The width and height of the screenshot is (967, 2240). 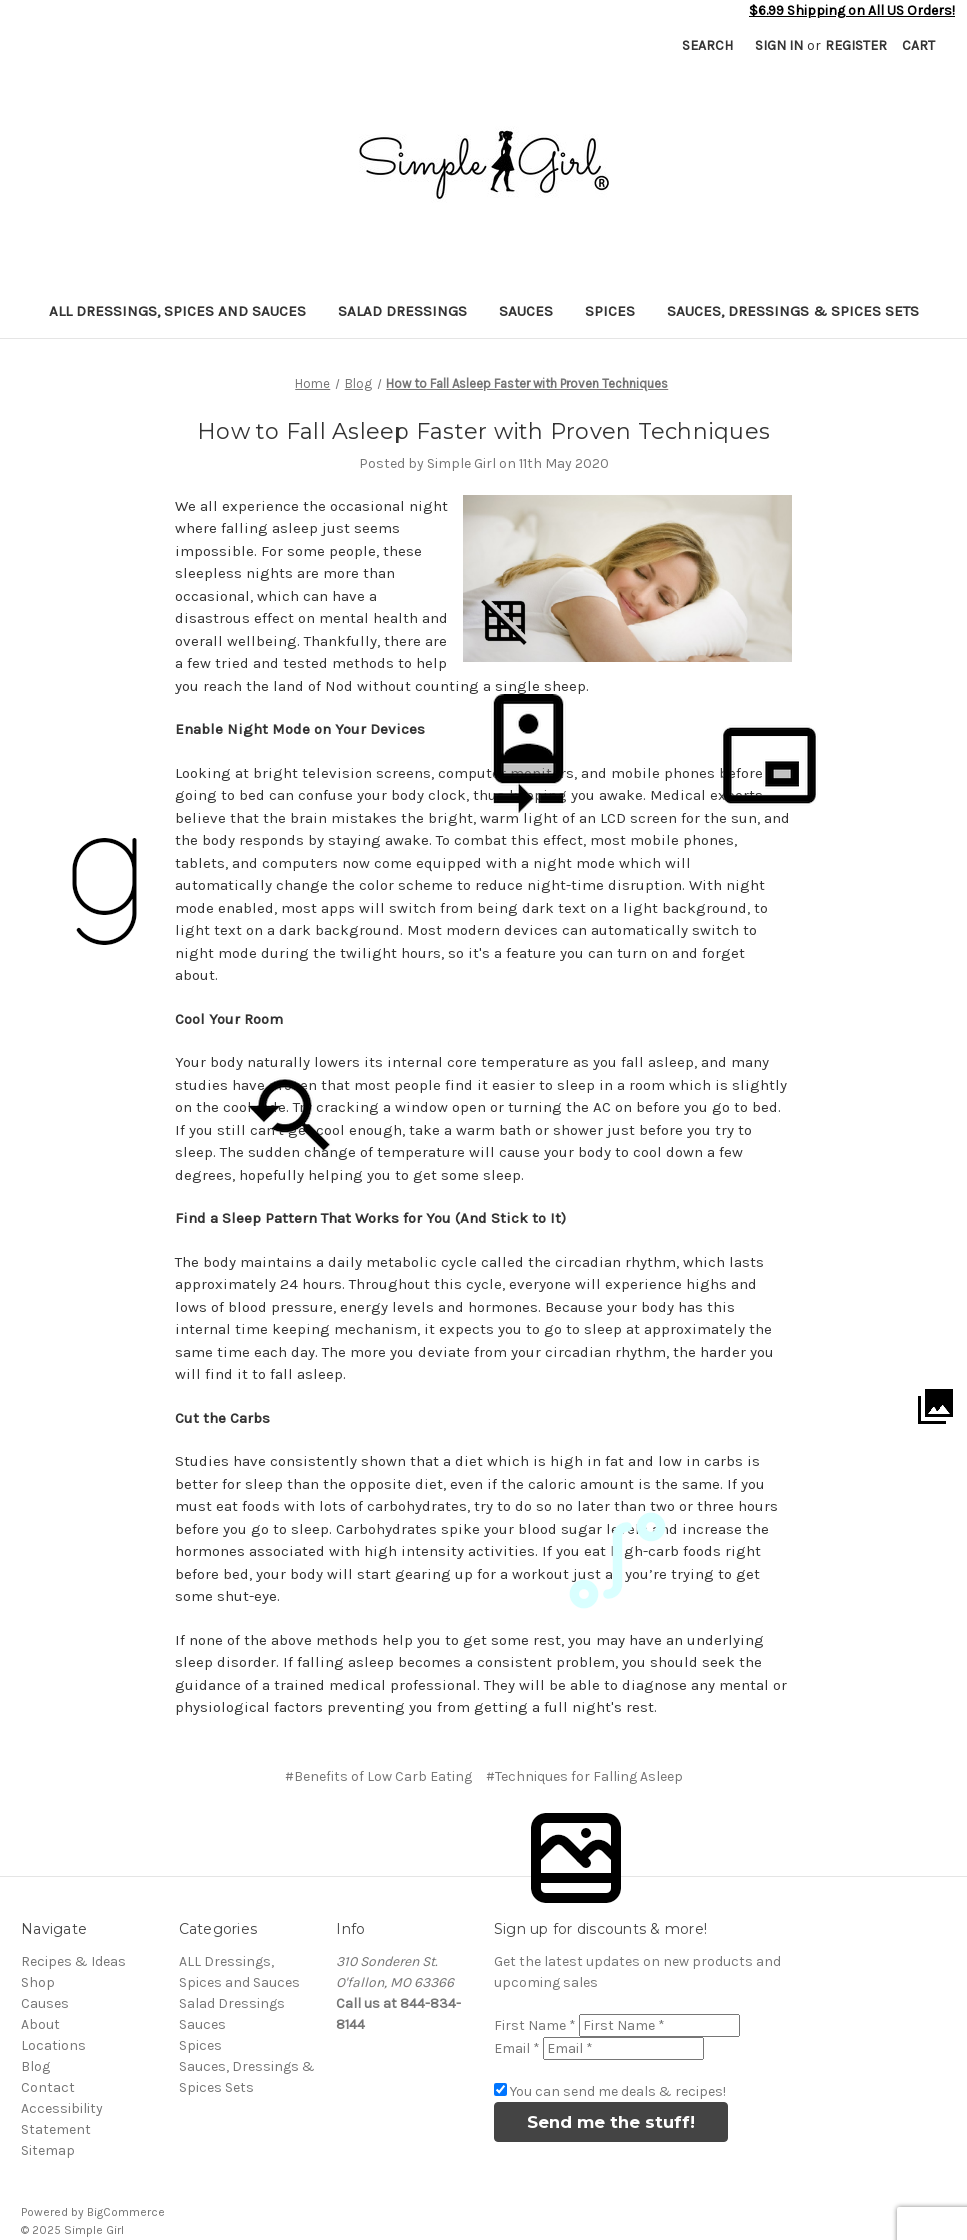 What do you see at coordinates (769, 765) in the screenshot?
I see `enable picture-in-picture mode` at bounding box center [769, 765].